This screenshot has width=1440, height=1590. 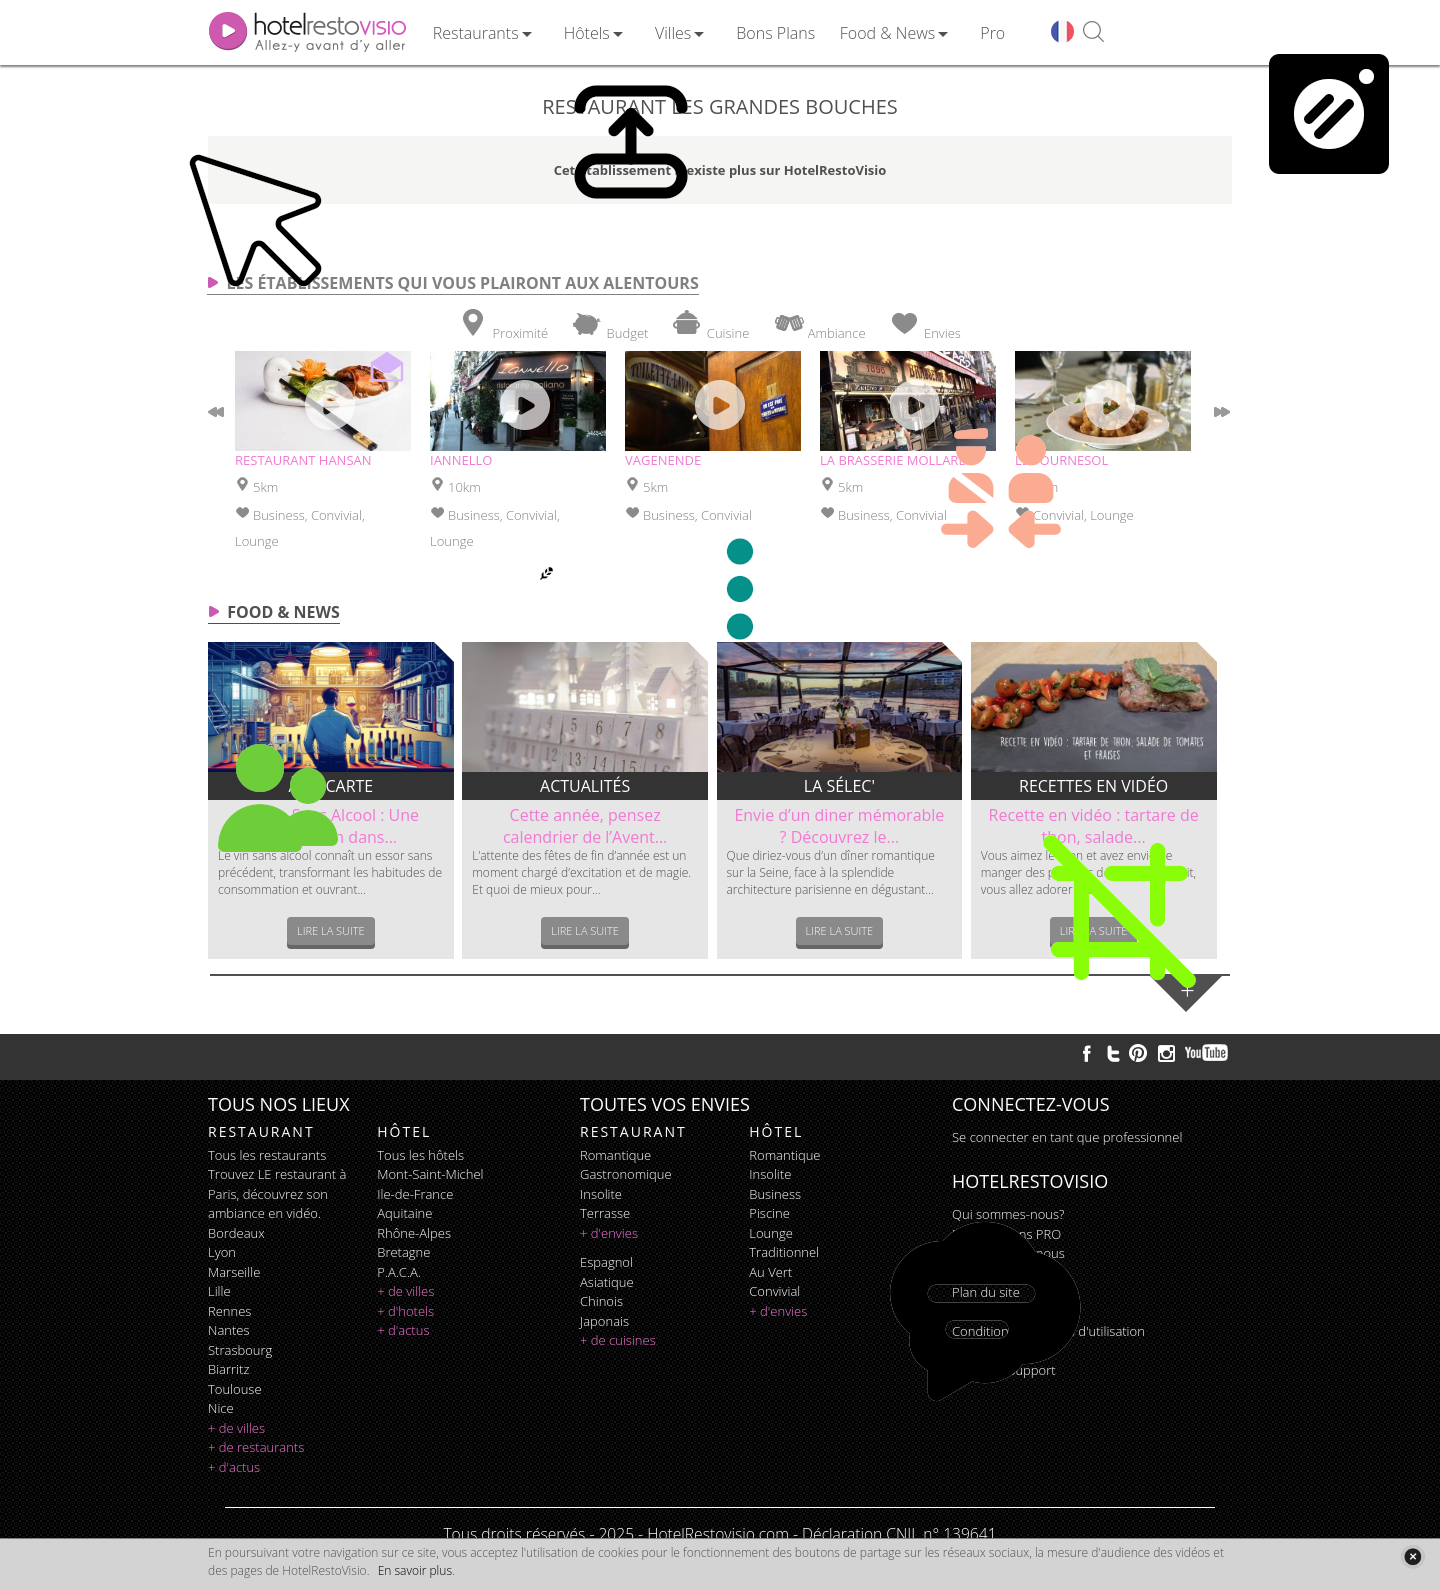 I want to click on mouse cursor indicator, so click(x=255, y=220).